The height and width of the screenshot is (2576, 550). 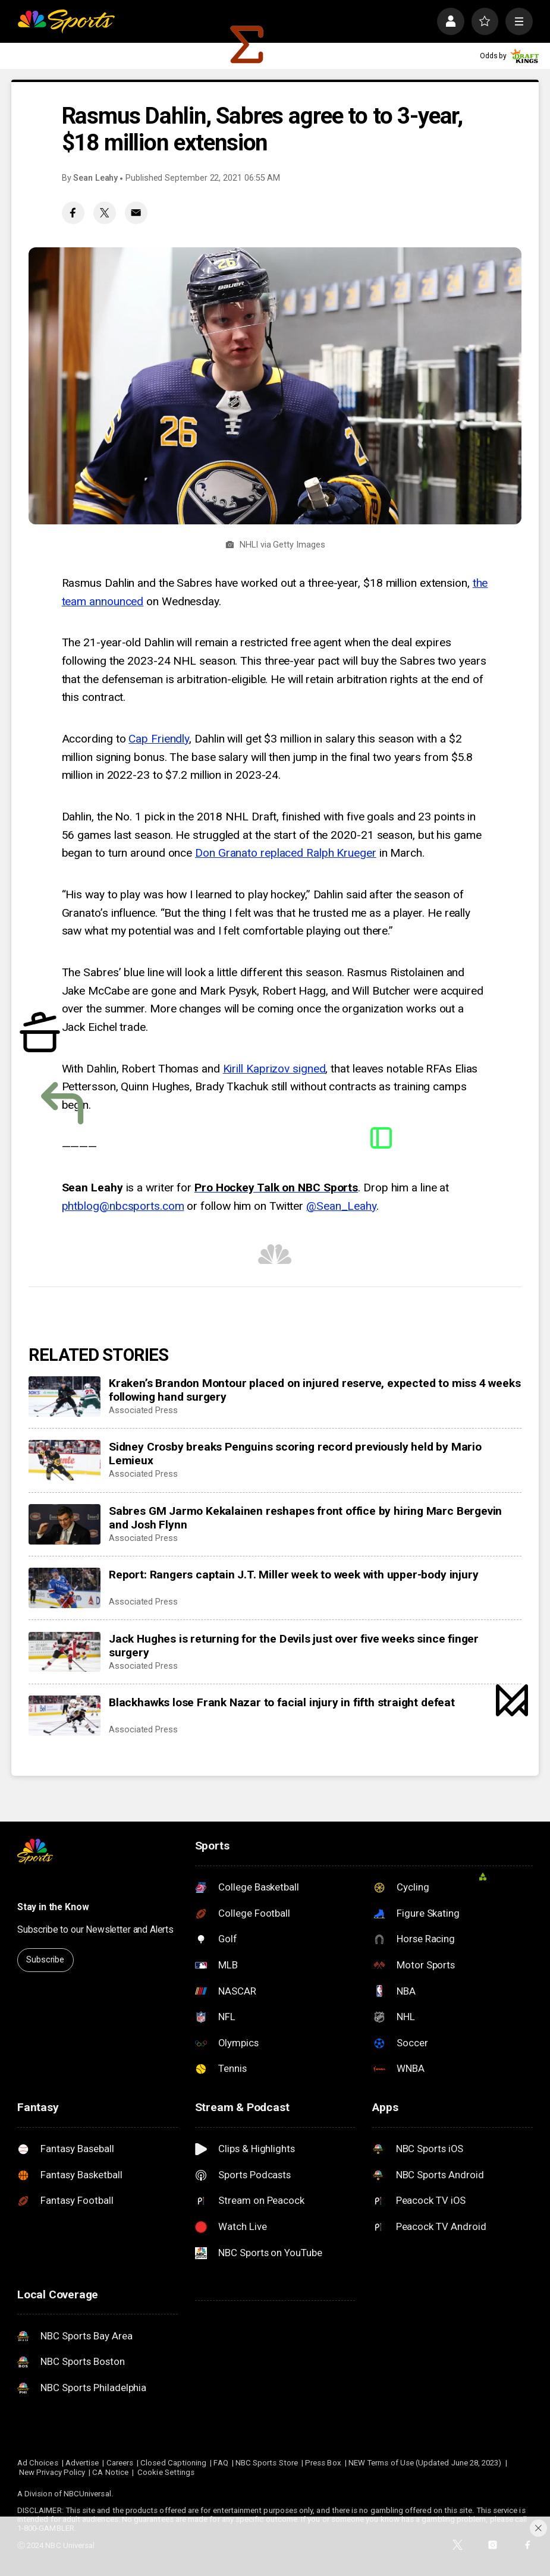 What do you see at coordinates (64, 1105) in the screenshot?
I see `go back to previous screen` at bounding box center [64, 1105].